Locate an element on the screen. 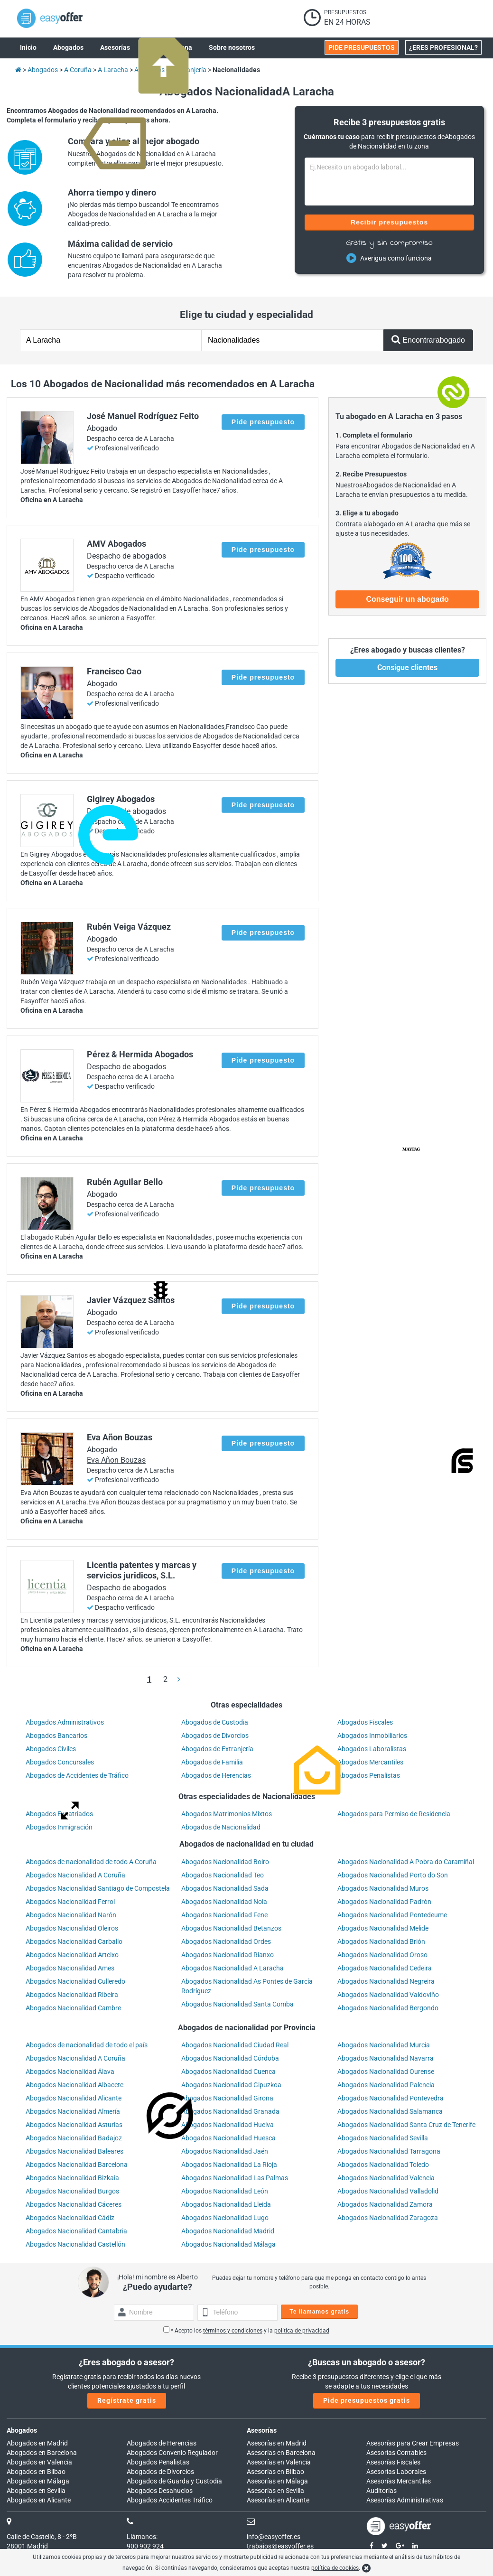  return to home screen is located at coordinates (317, 1771).